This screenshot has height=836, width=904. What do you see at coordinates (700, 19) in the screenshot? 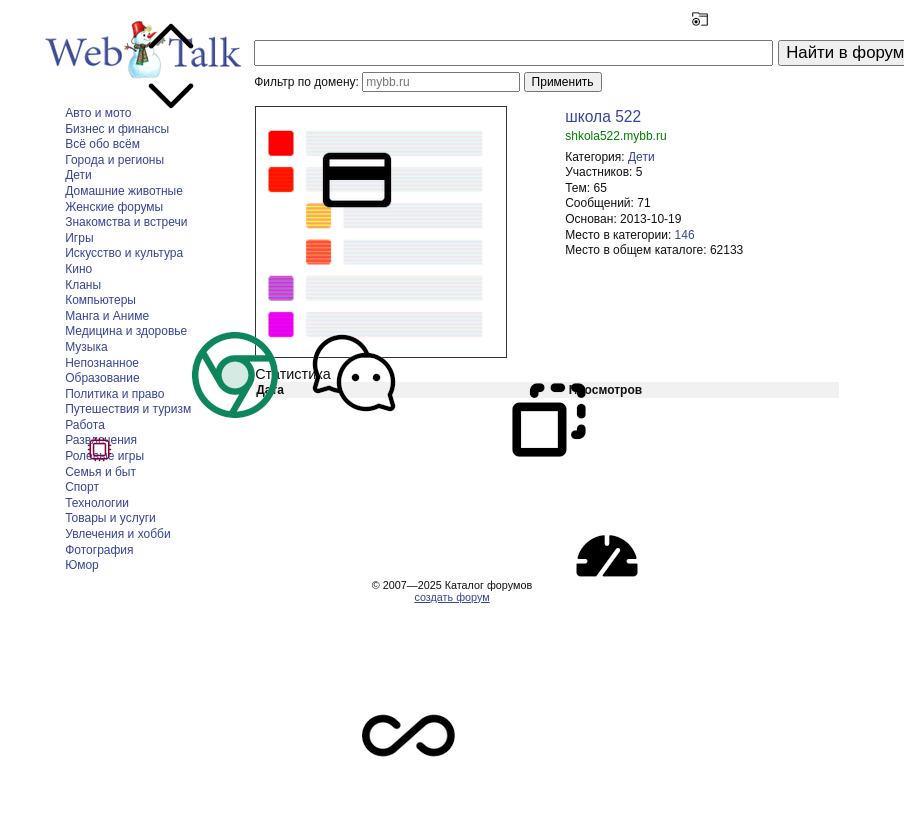
I see `navigate to the root directory` at bounding box center [700, 19].